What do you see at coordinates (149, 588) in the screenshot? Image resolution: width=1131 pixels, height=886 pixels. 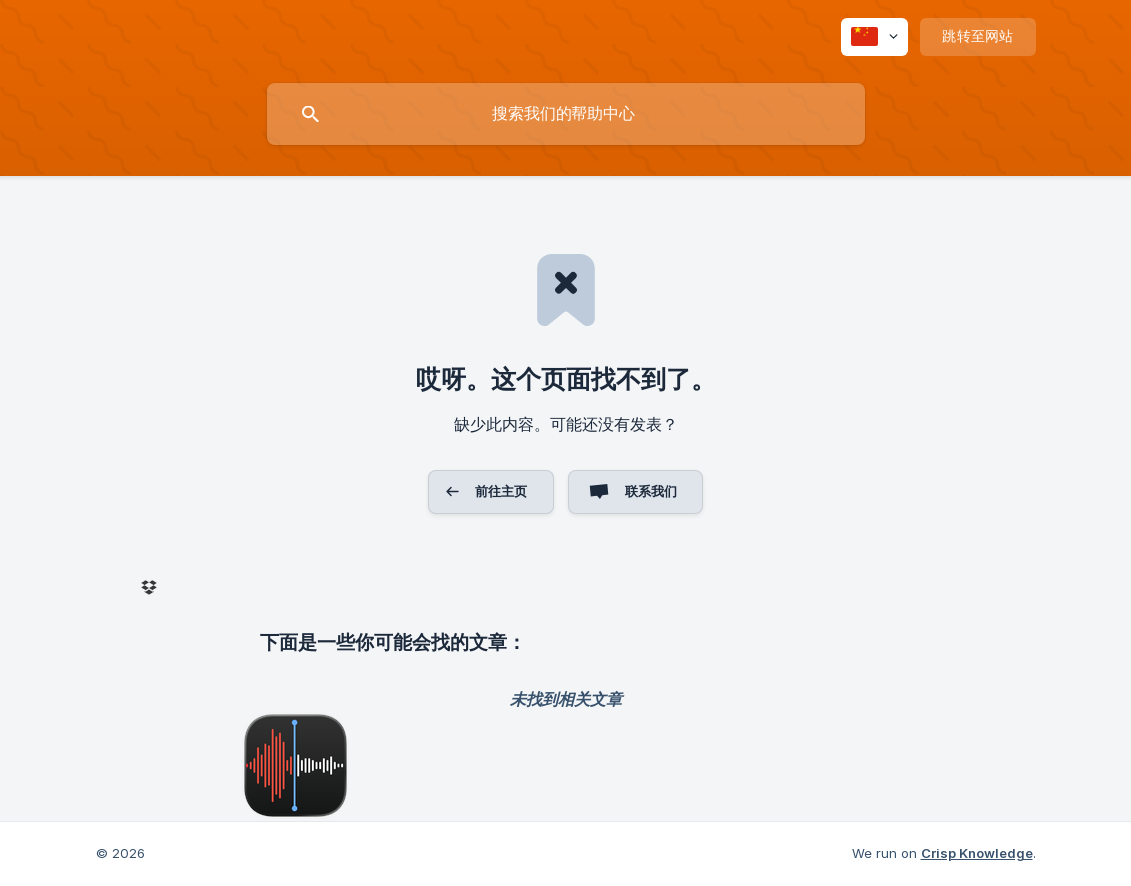 I see `open Dropbox cloud storage` at bounding box center [149, 588].